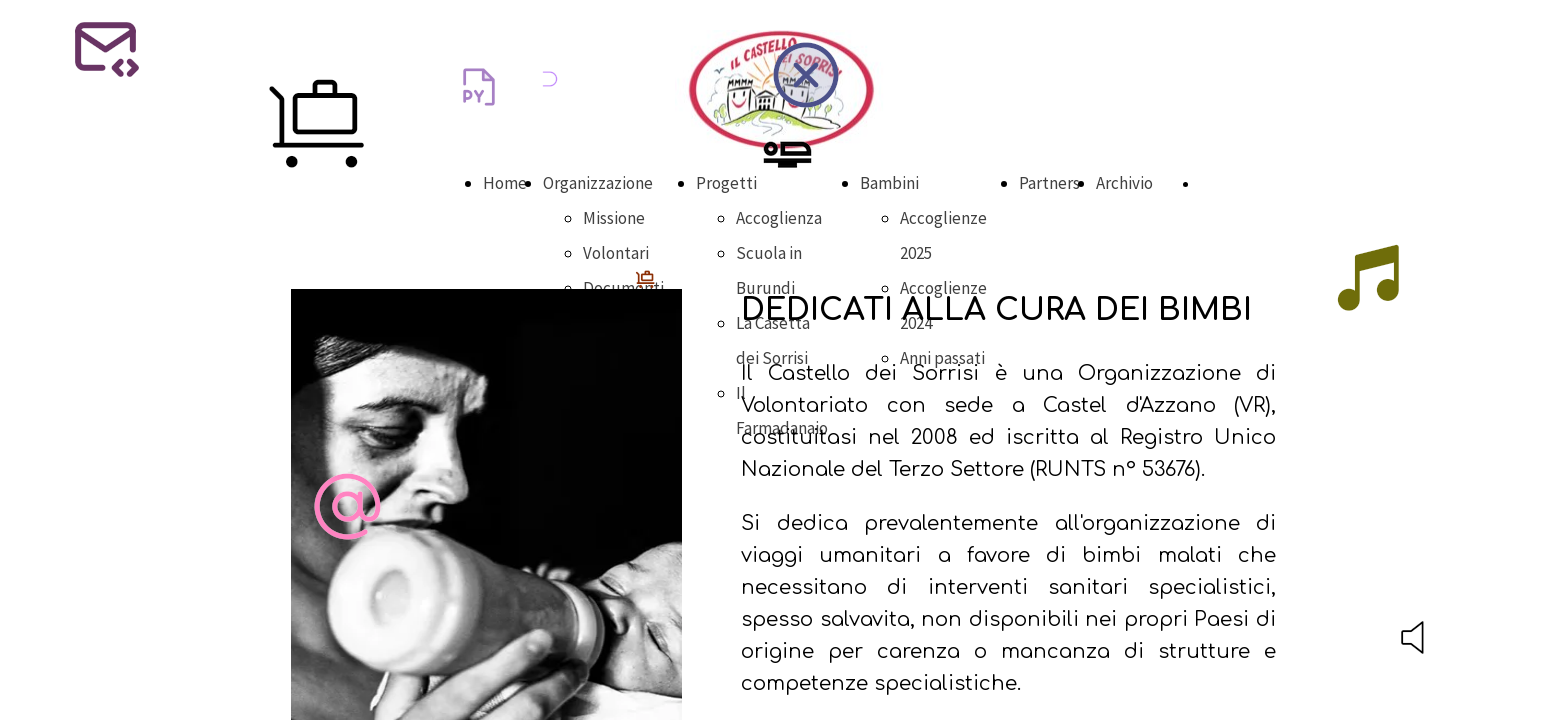 The height and width of the screenshot is (720, 1568). Describe the element at coordinates (105, 46) in the screenshot. I see `access email developer settings` at that location.